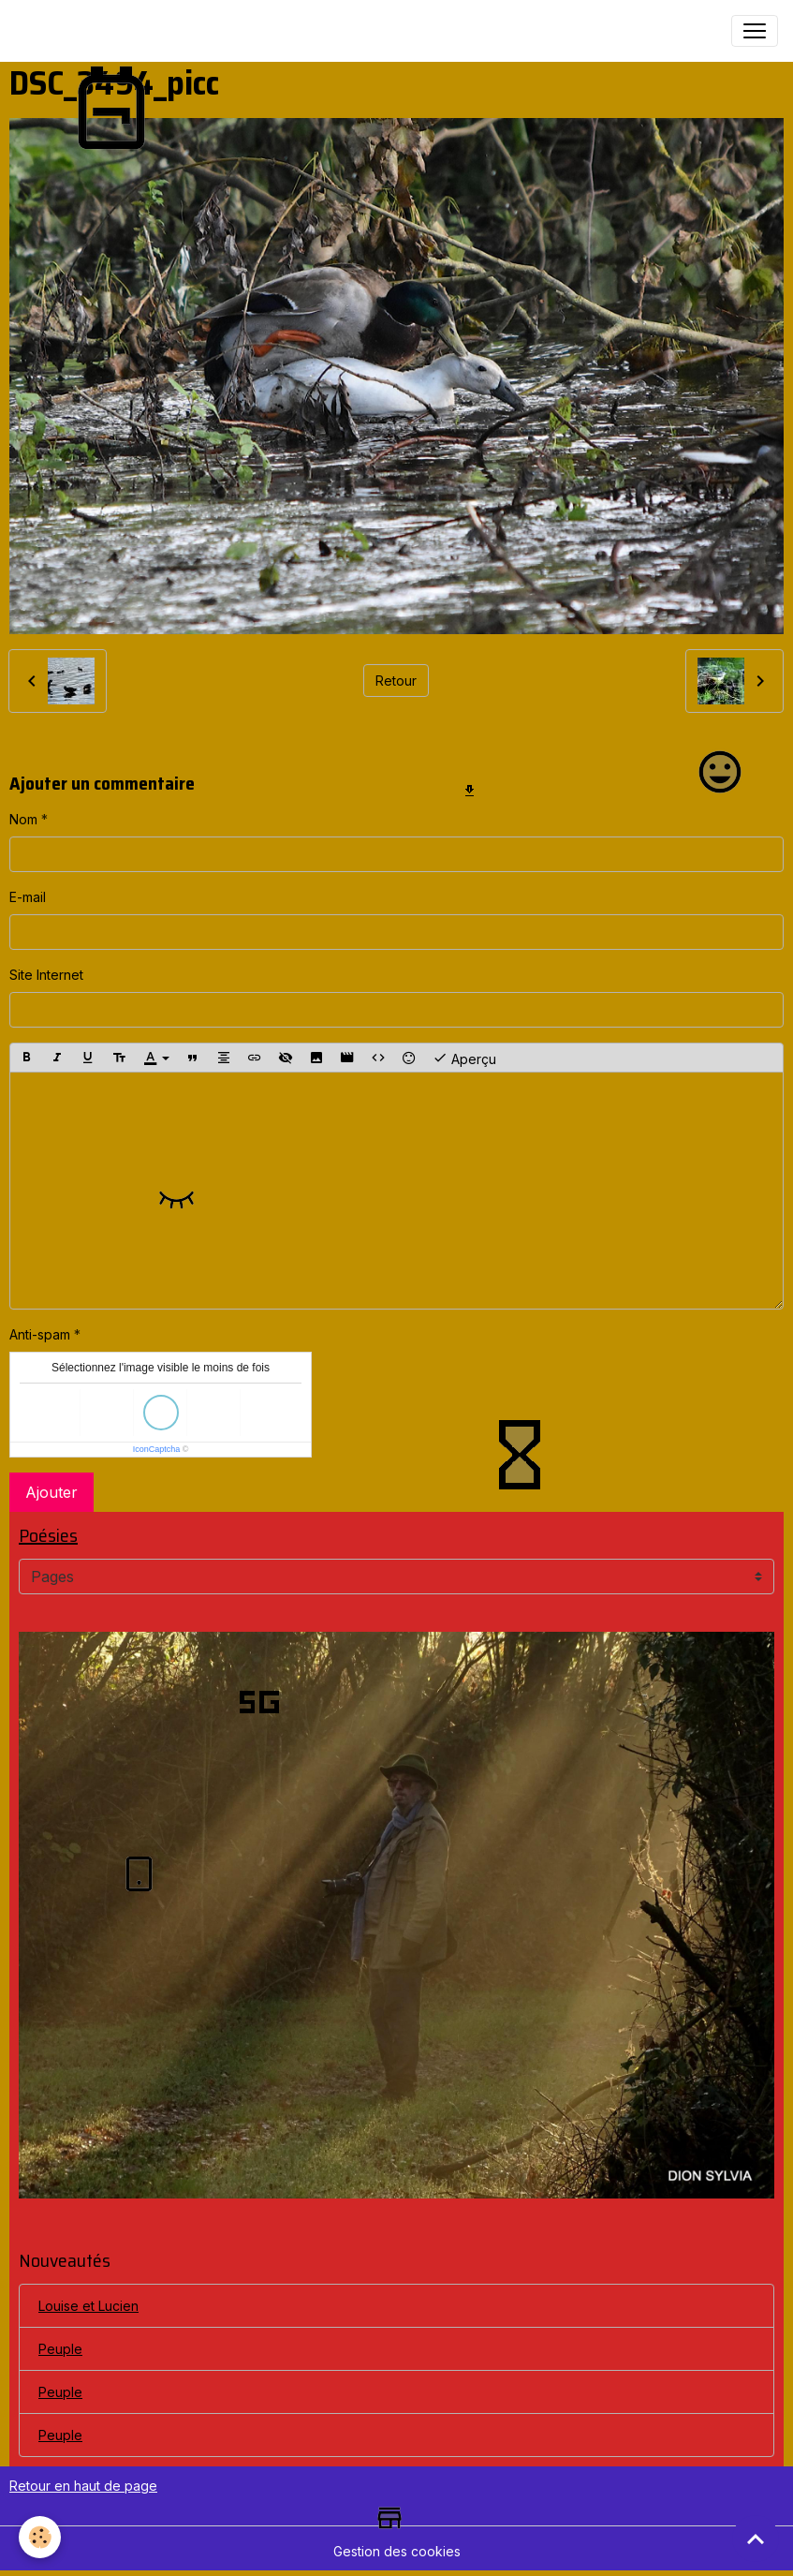  Describe the element at coordinates (139, 1873) in the screenshot. I see `switch to mobile view` at that location.